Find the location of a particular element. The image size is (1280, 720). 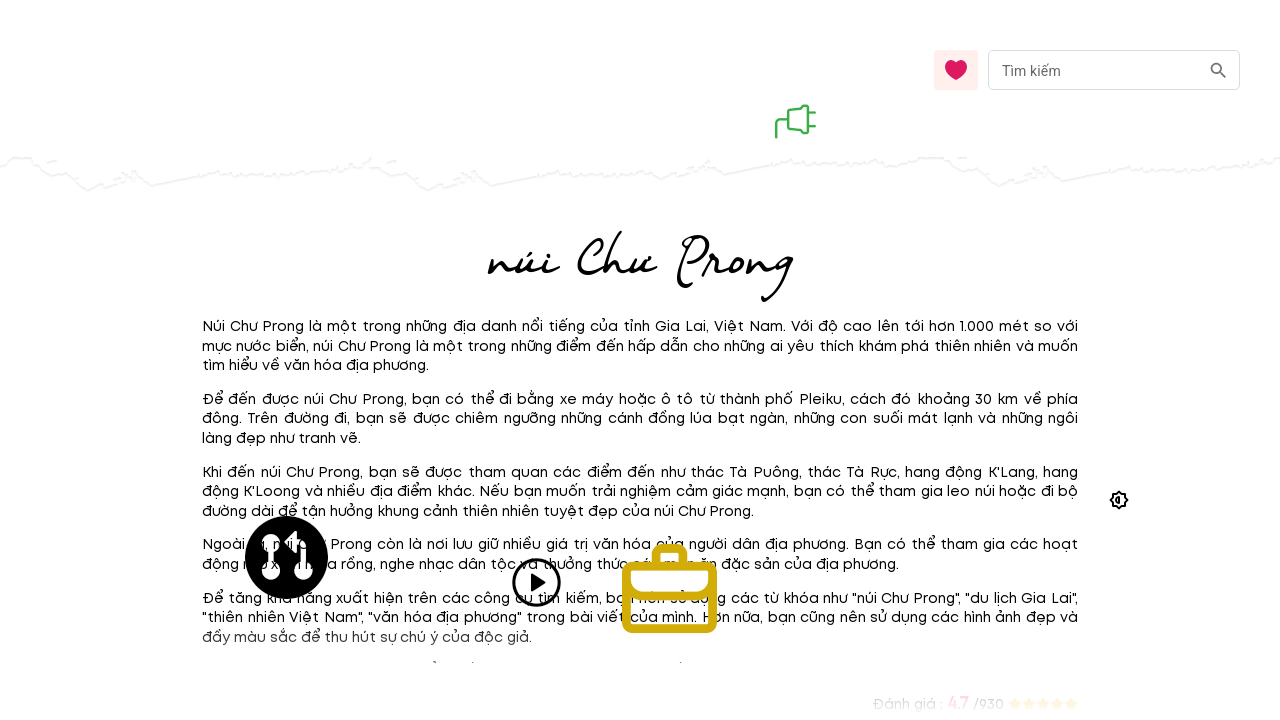

adjust screen brightness is located at coordinates (1119, 500).